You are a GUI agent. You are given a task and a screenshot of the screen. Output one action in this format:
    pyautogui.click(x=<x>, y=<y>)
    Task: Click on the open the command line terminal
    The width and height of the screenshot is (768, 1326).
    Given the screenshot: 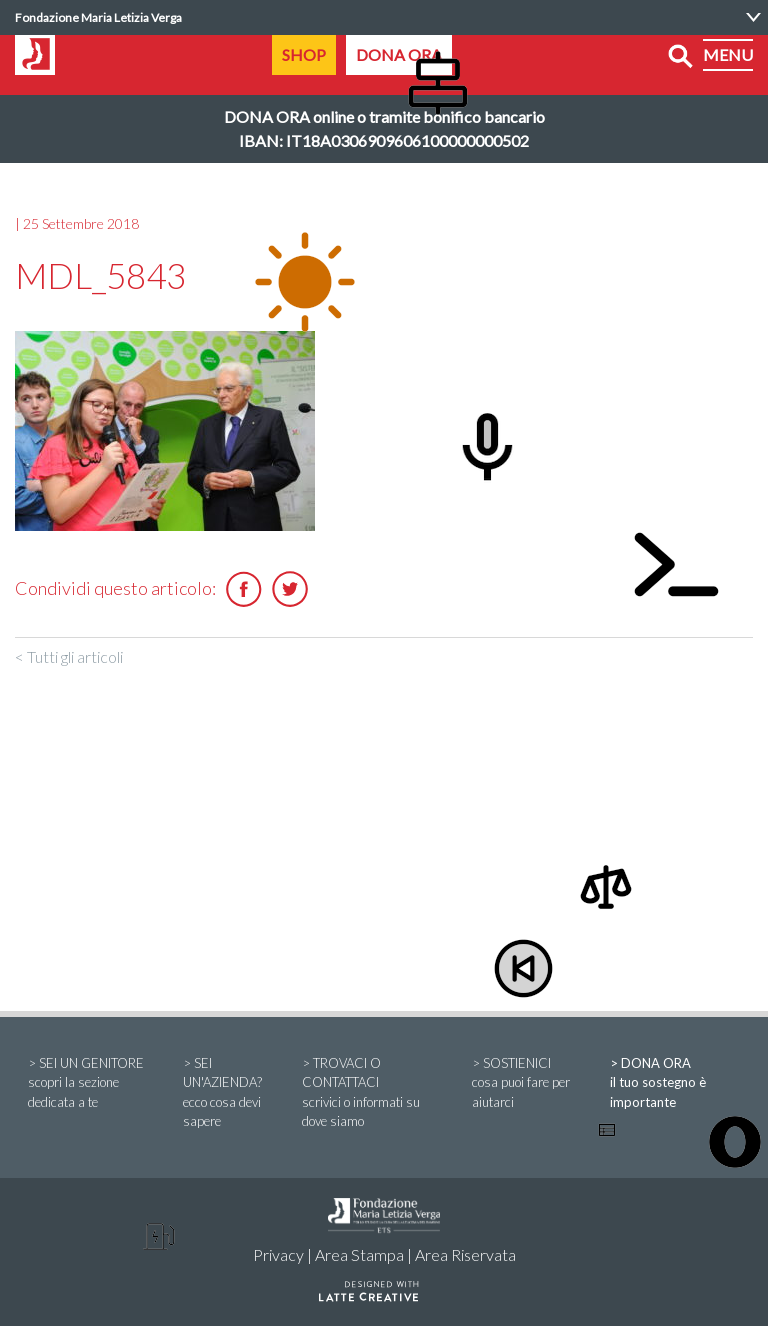 What is the action you would take?
    pyautogui.click(x=676, y=564)
    